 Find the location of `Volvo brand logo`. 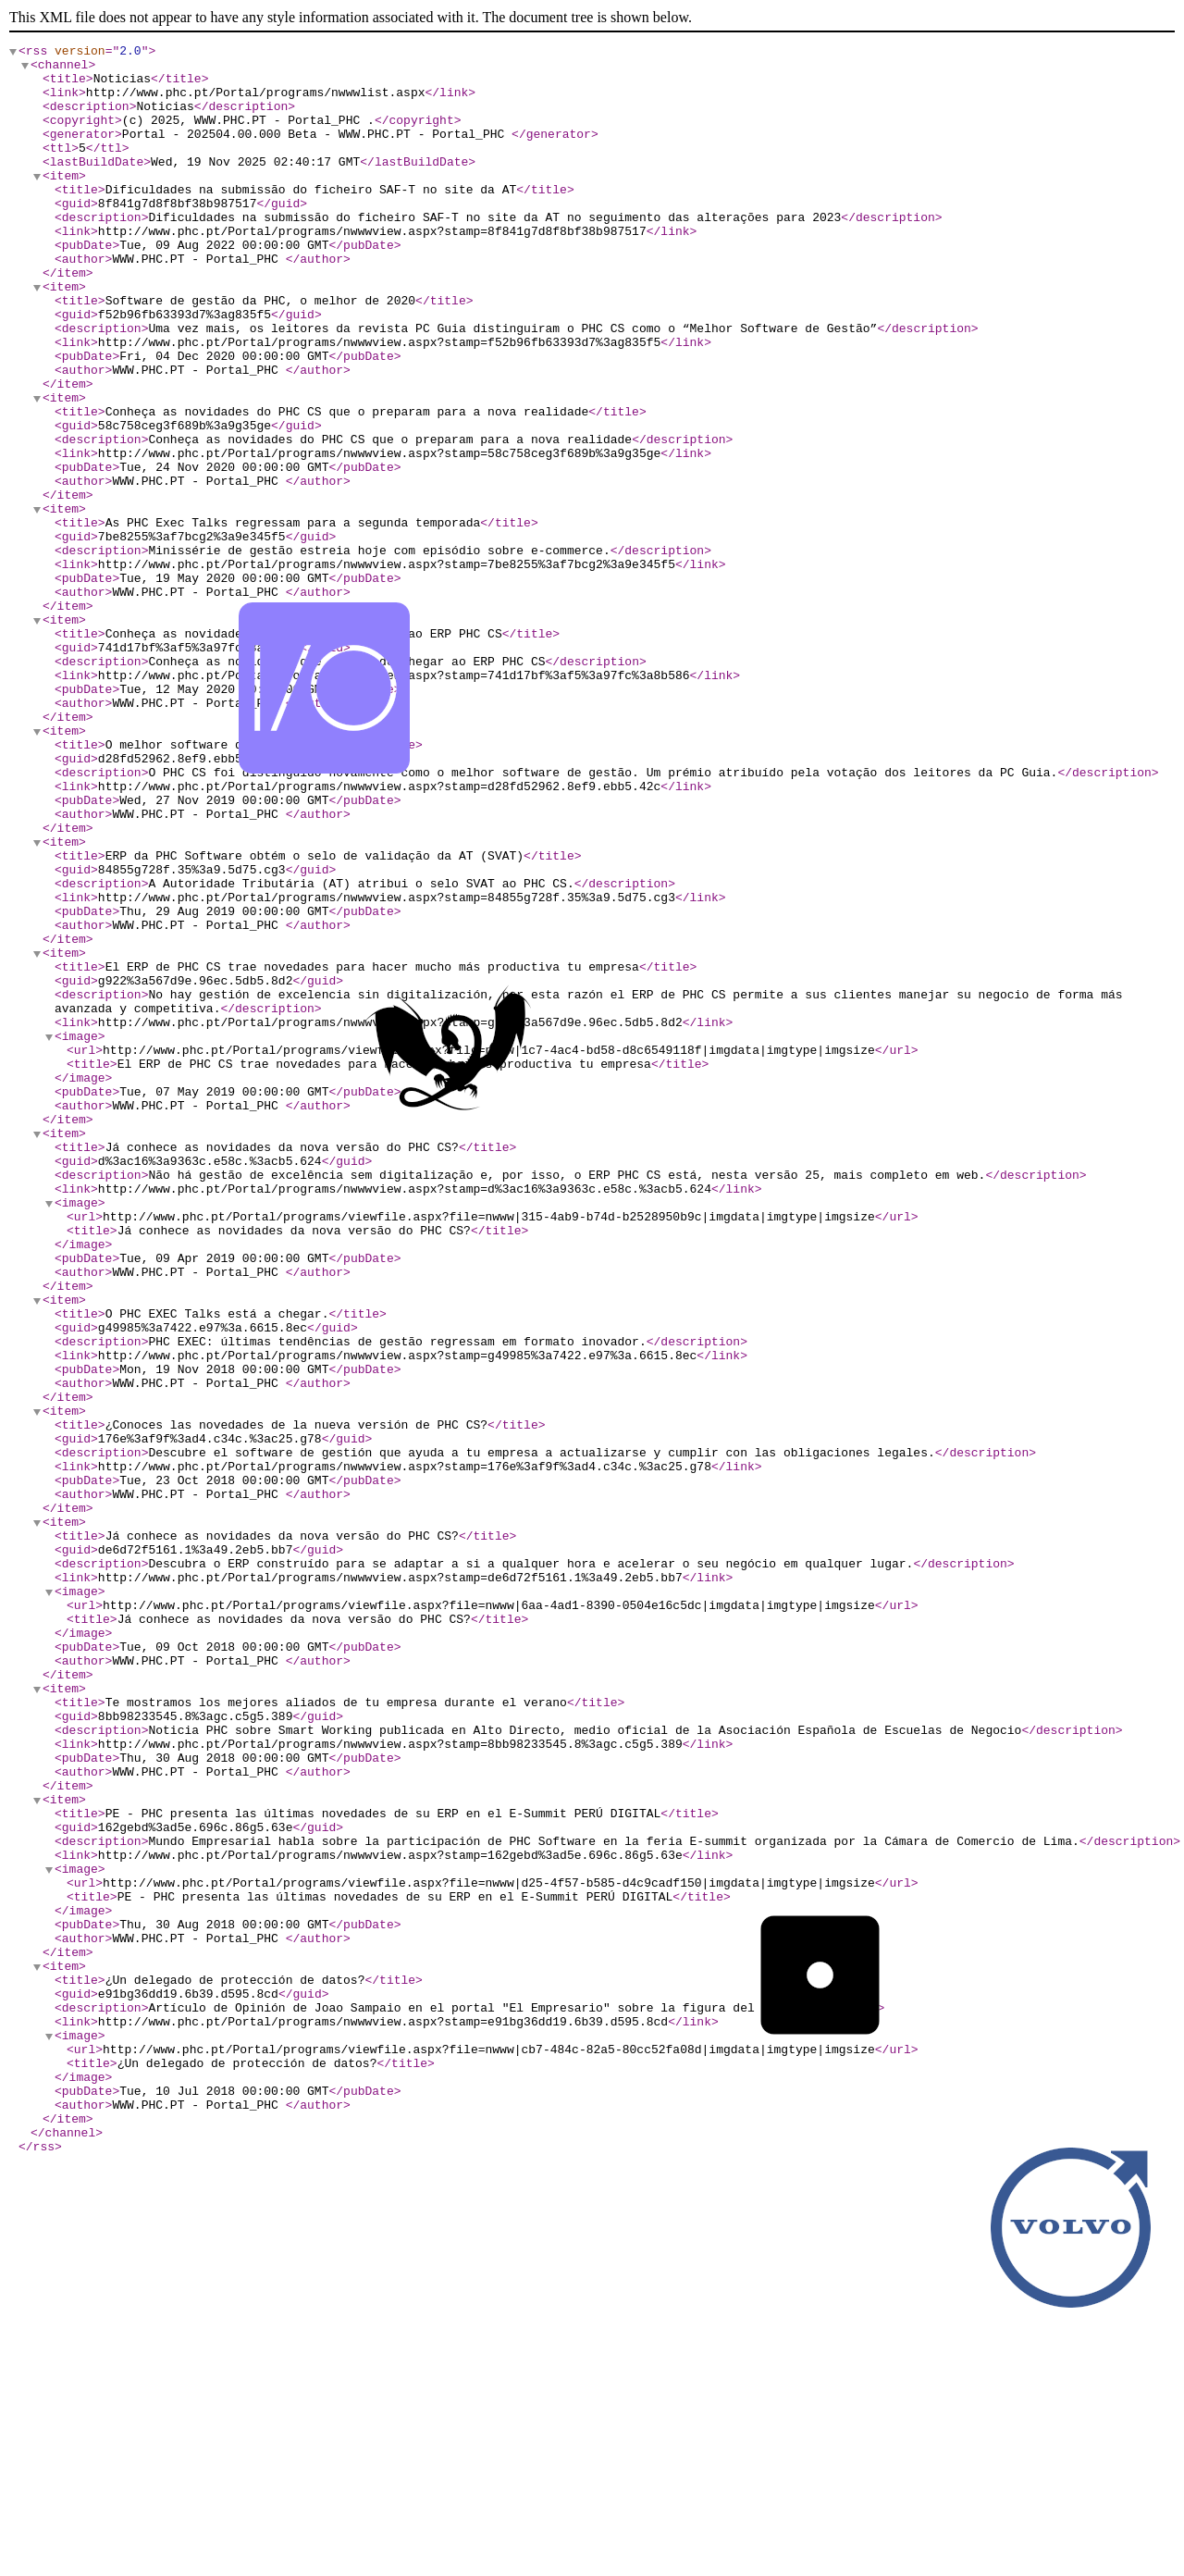

Volvo brand logo is located at coordinates (1070, 2227).